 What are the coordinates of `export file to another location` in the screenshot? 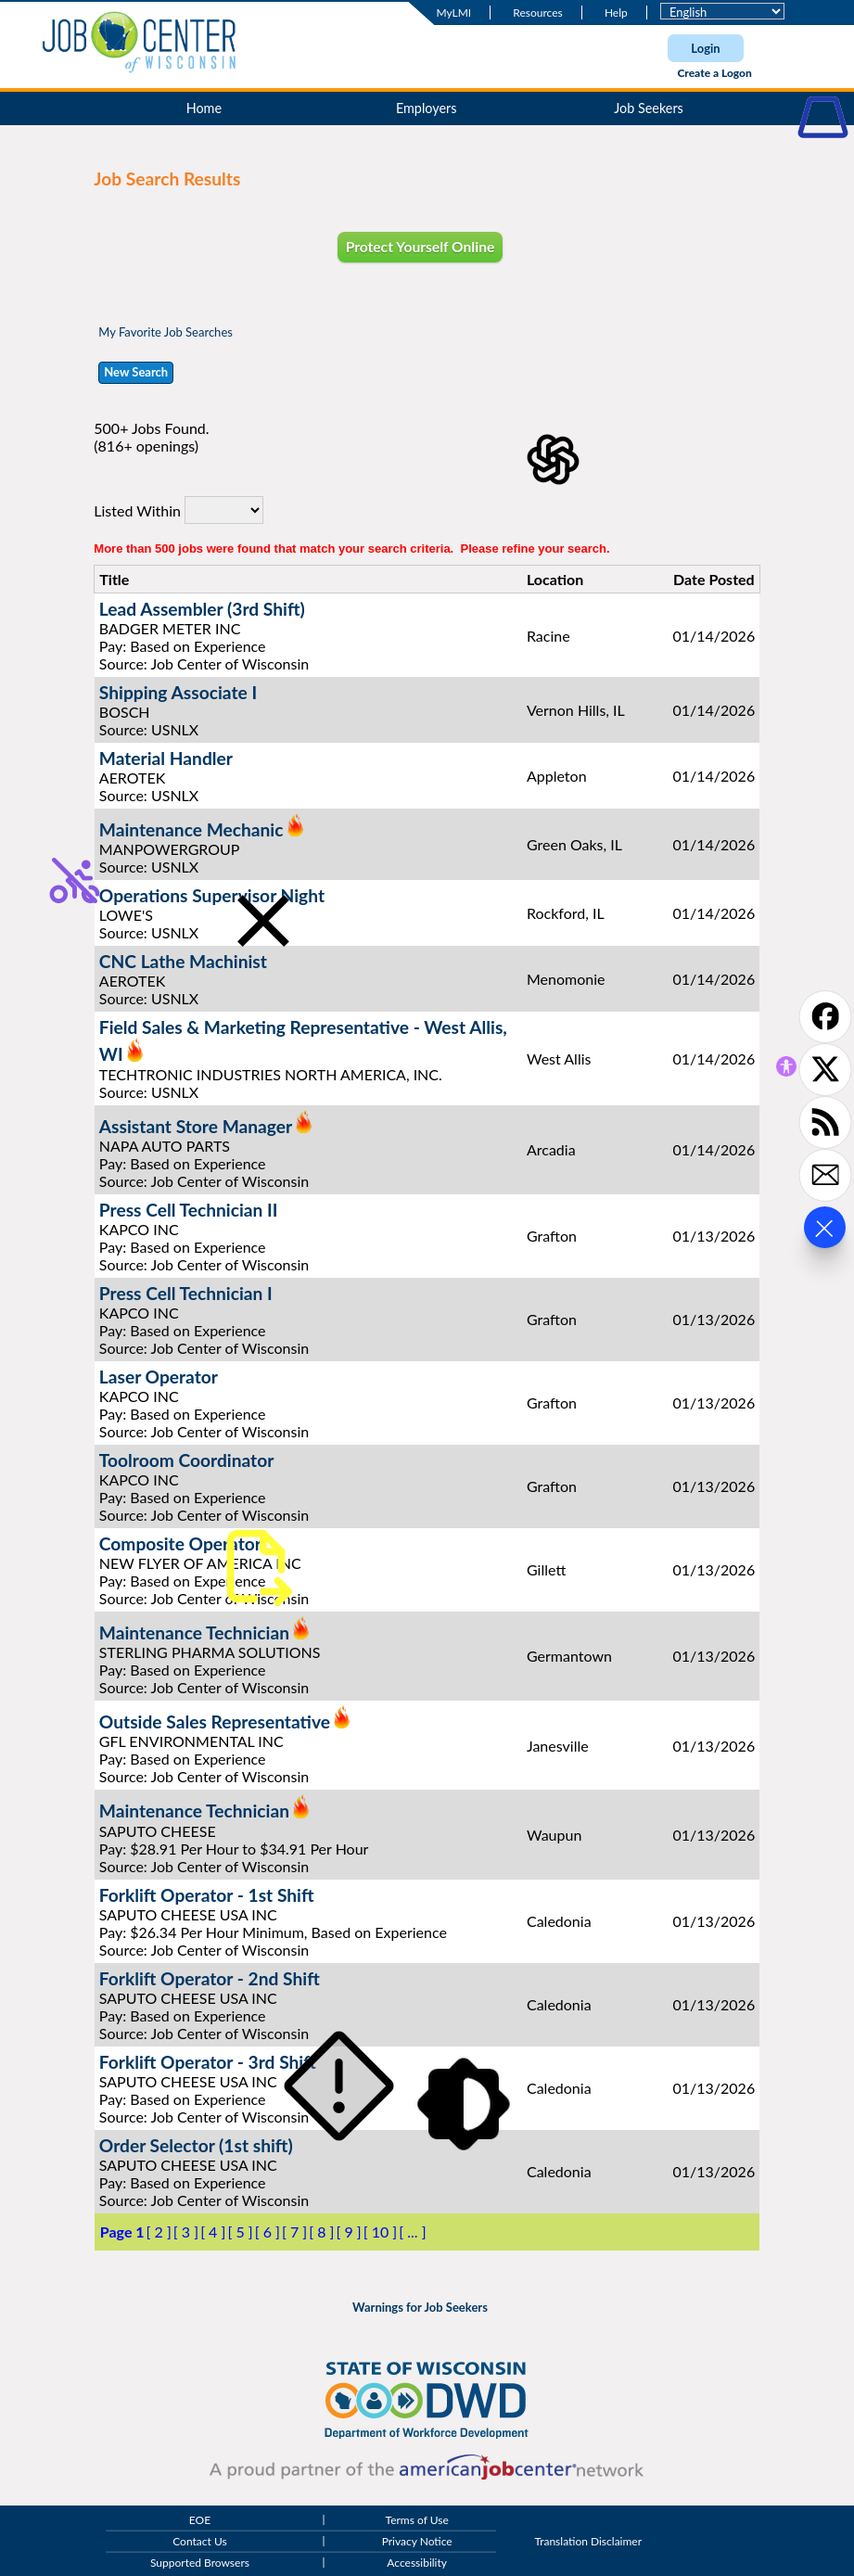 It's located at (256, 1566).